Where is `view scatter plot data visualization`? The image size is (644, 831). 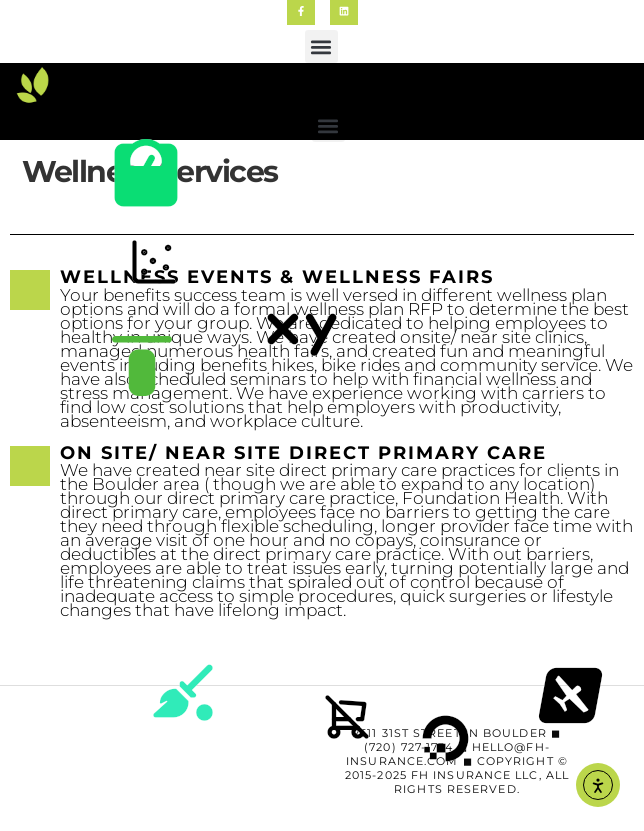
view scatter plot data visualization is located at coordinates (154, 262).